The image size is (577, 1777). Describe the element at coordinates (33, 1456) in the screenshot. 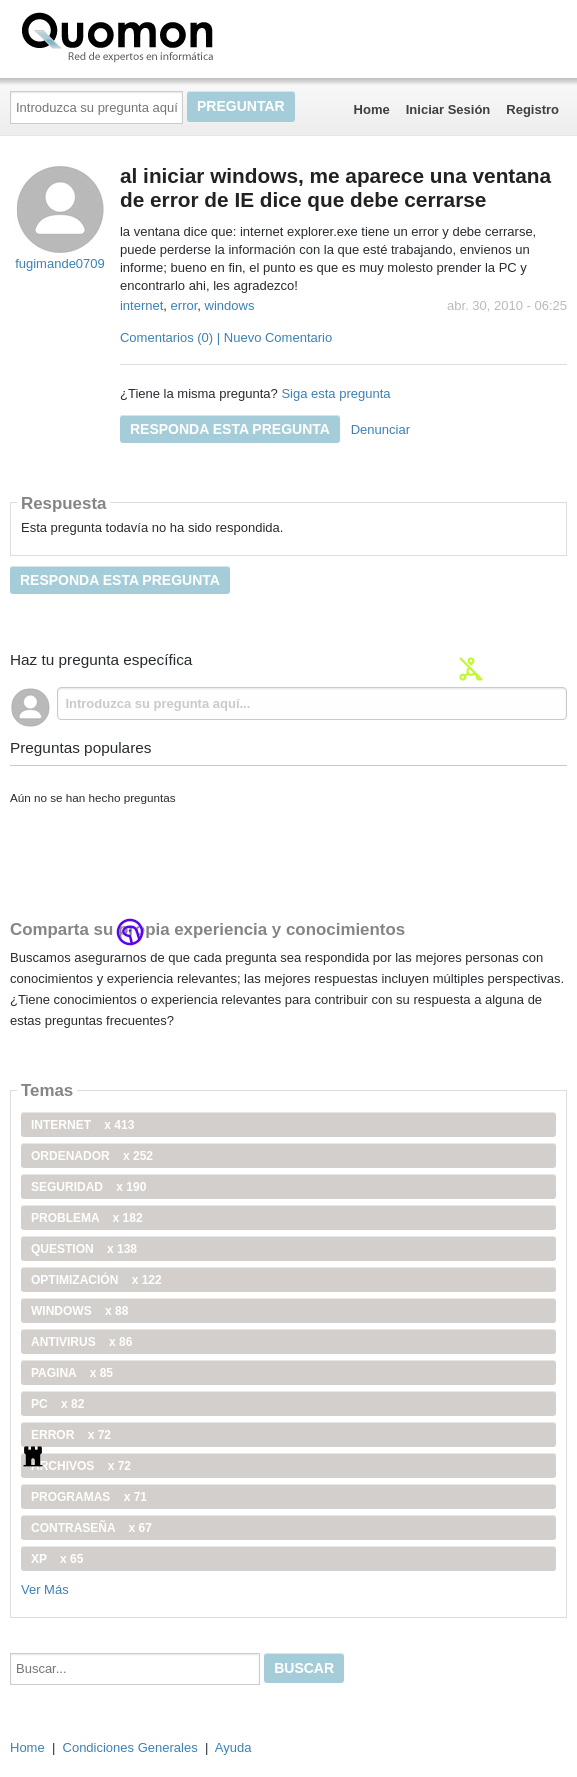

I see `access castle or fortress-themed game features` at that location.